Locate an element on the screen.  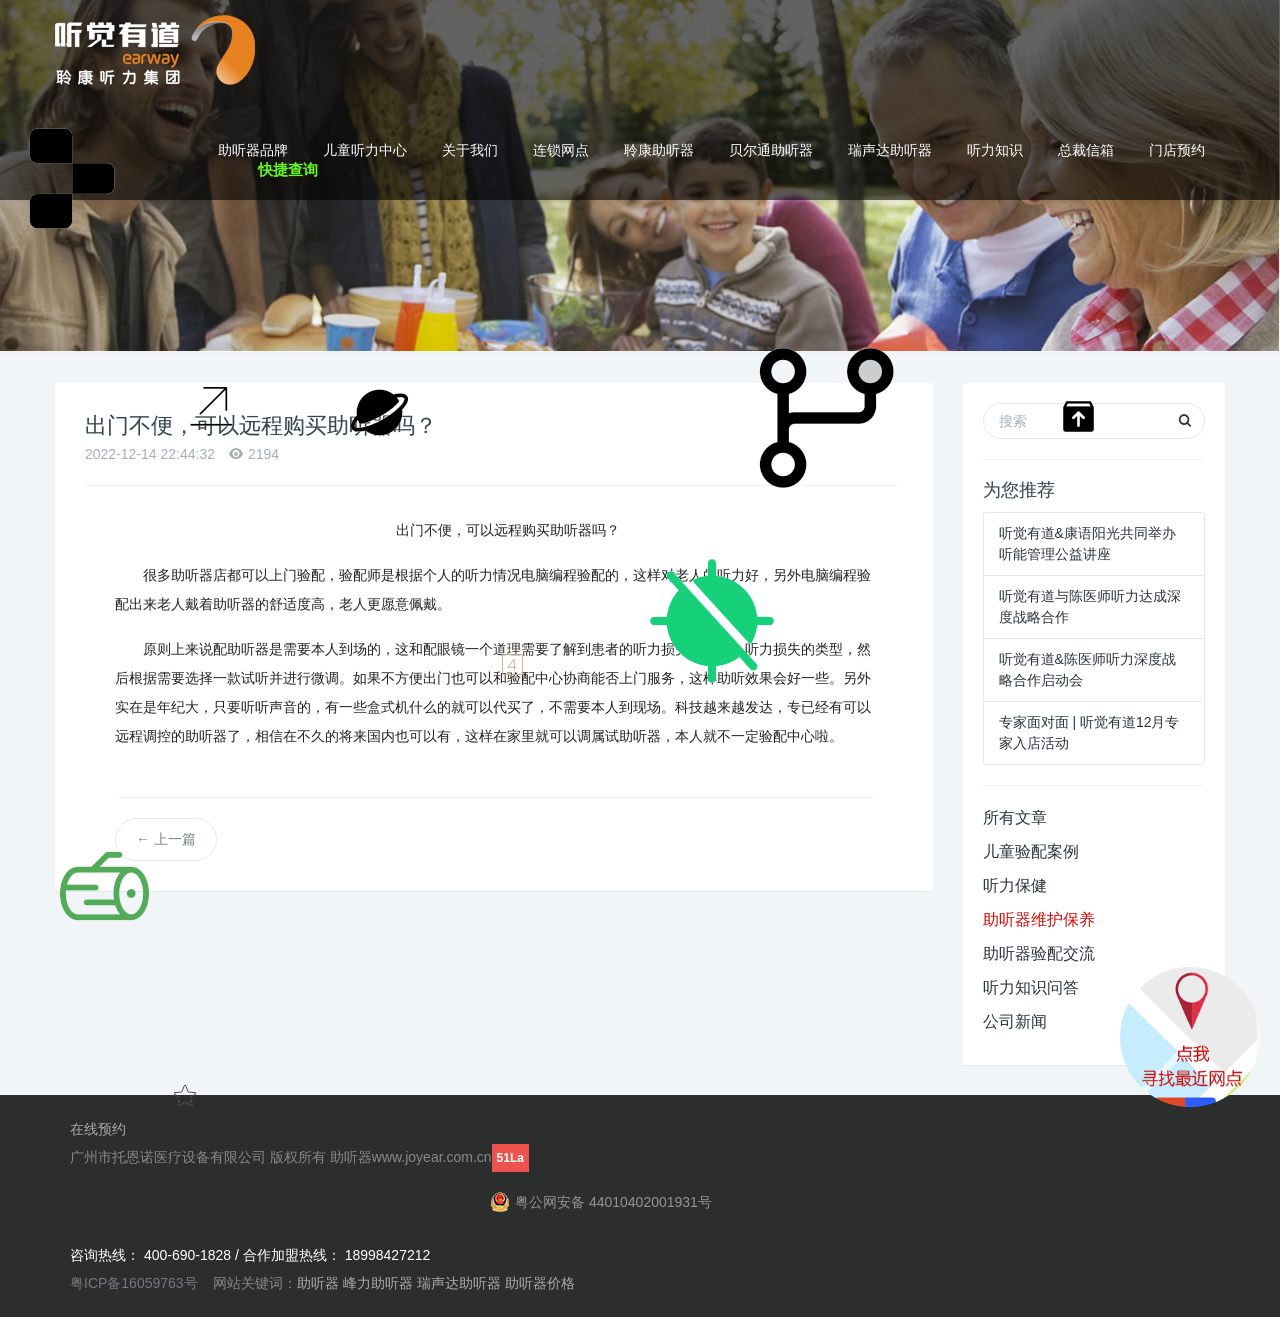
select option number four is located at coordinates (512, 664).